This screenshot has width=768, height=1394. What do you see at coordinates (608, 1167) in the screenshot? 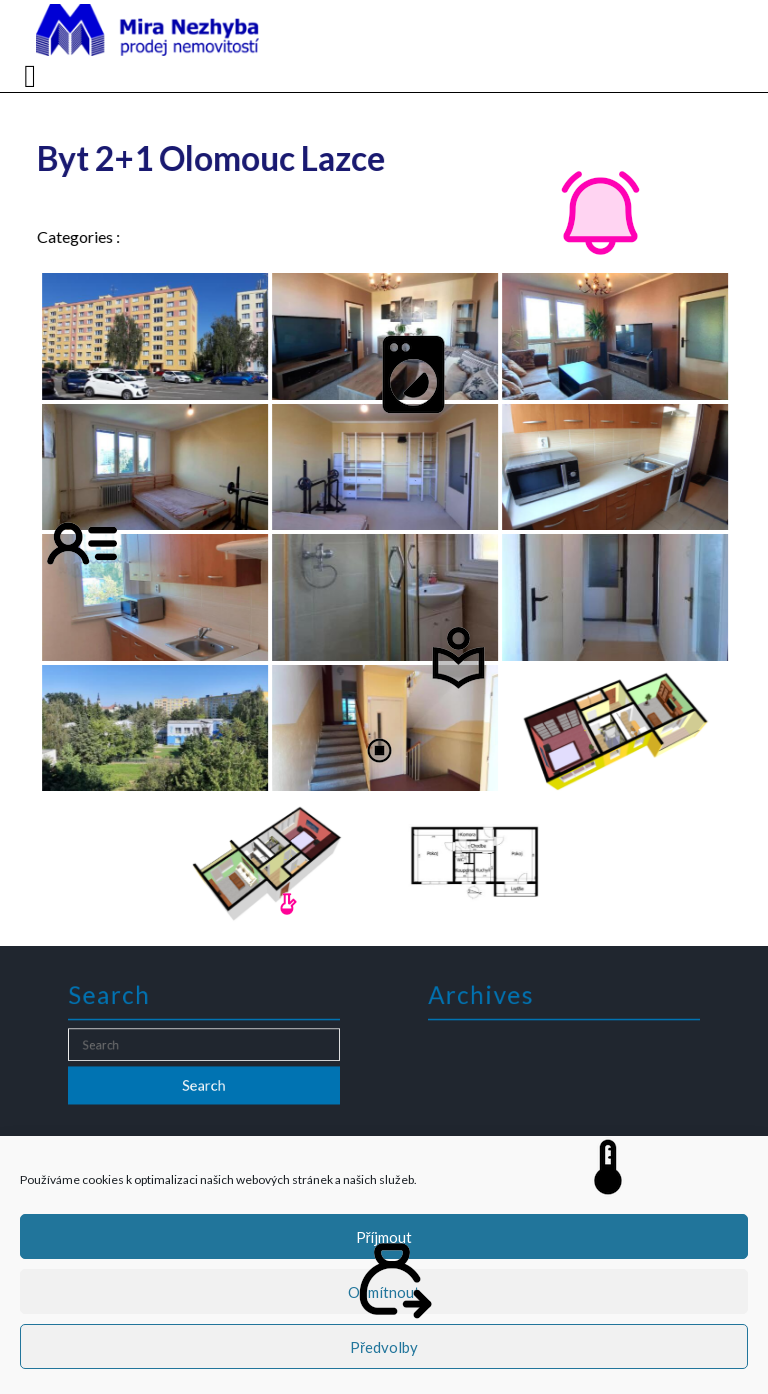
I see `adjust temperature settings` at bounding box center [608, 1167].